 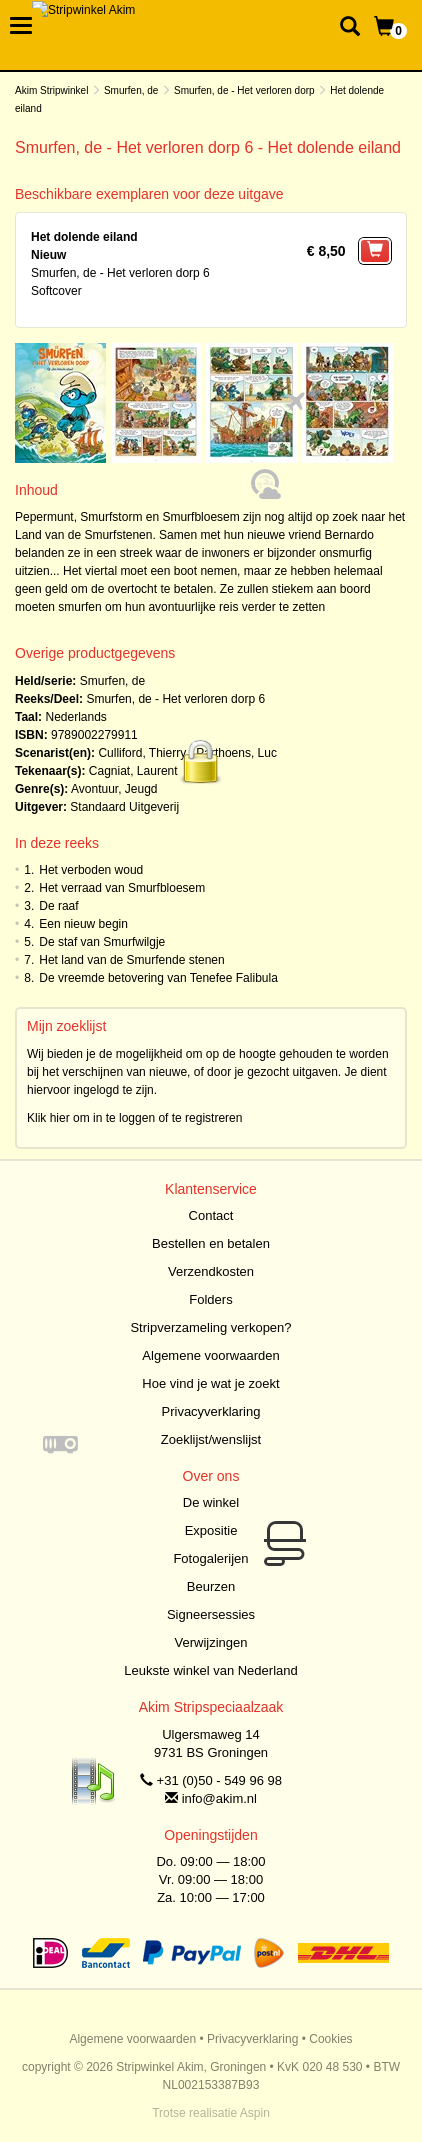 What do you see at coordinates (93, 1781) in the screenshot?
I see `open multimedia applications` at bounding box center [93, 1781].